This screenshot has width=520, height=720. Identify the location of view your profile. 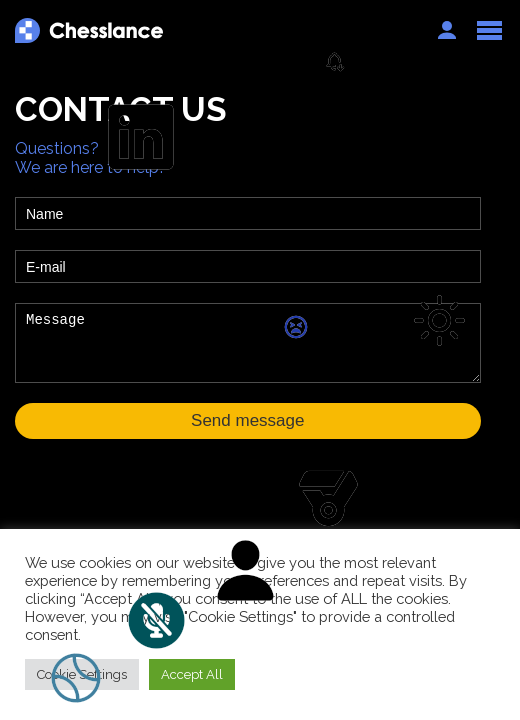
(245, 570).